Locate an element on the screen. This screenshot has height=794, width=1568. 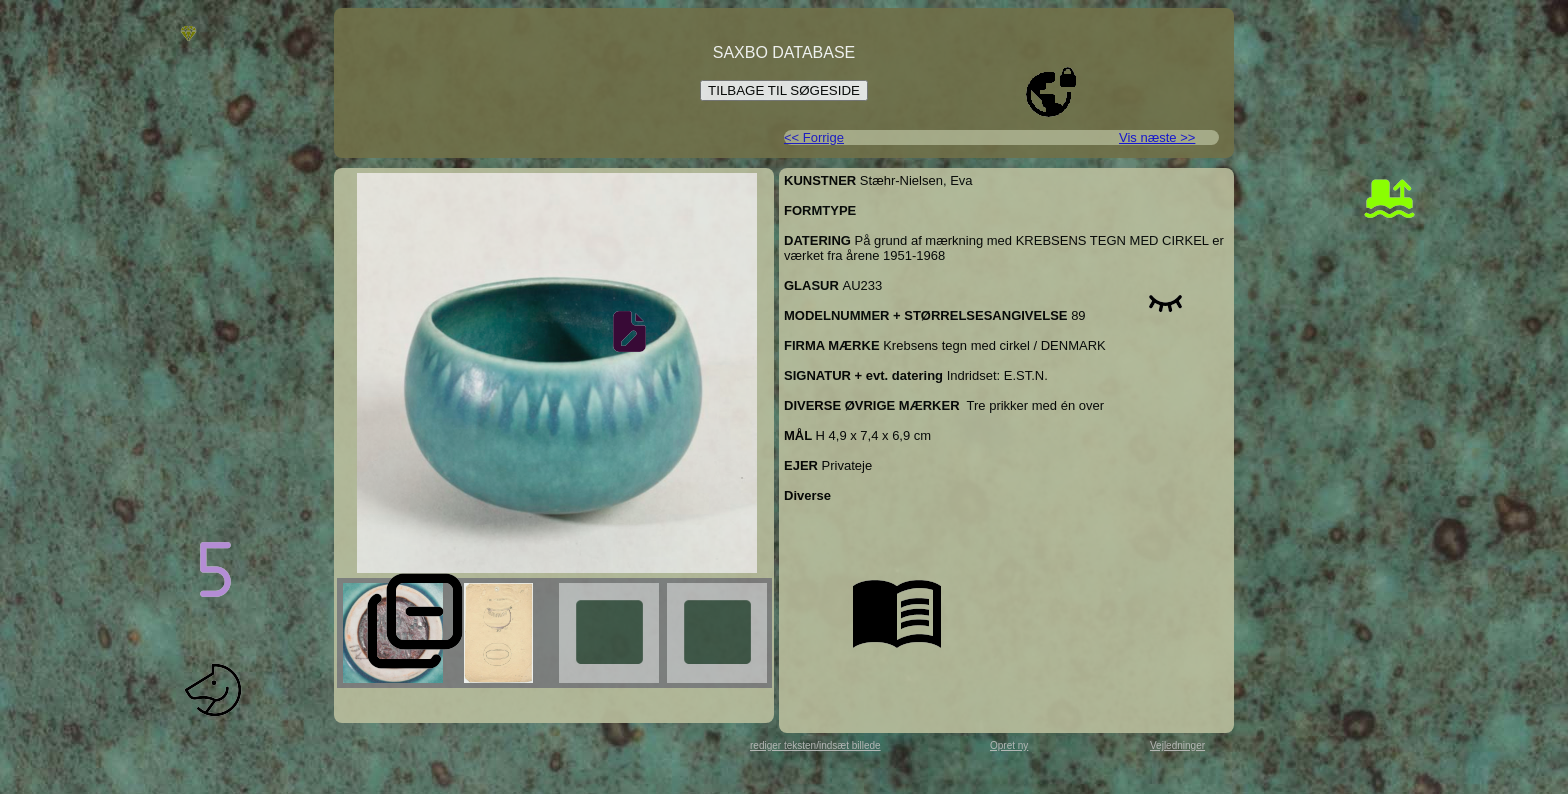
connect to a secure VPN network is located at coordinates (1051, 92).